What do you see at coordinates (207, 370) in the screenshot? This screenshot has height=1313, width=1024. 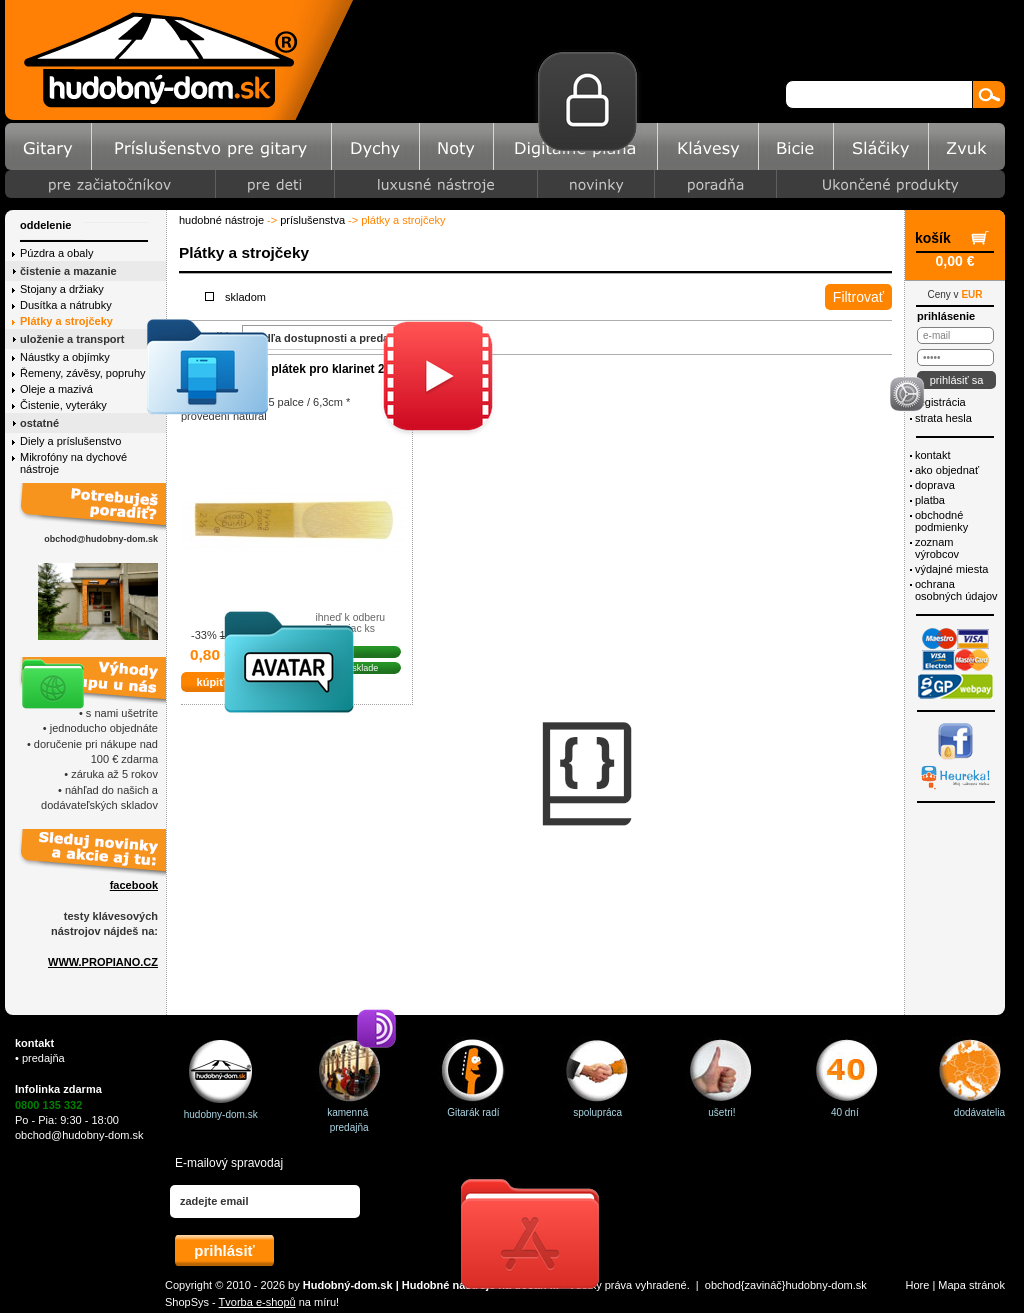 I see `open folder containing Microsoft Mitra or telephony files` at bounding box center [207, 370].